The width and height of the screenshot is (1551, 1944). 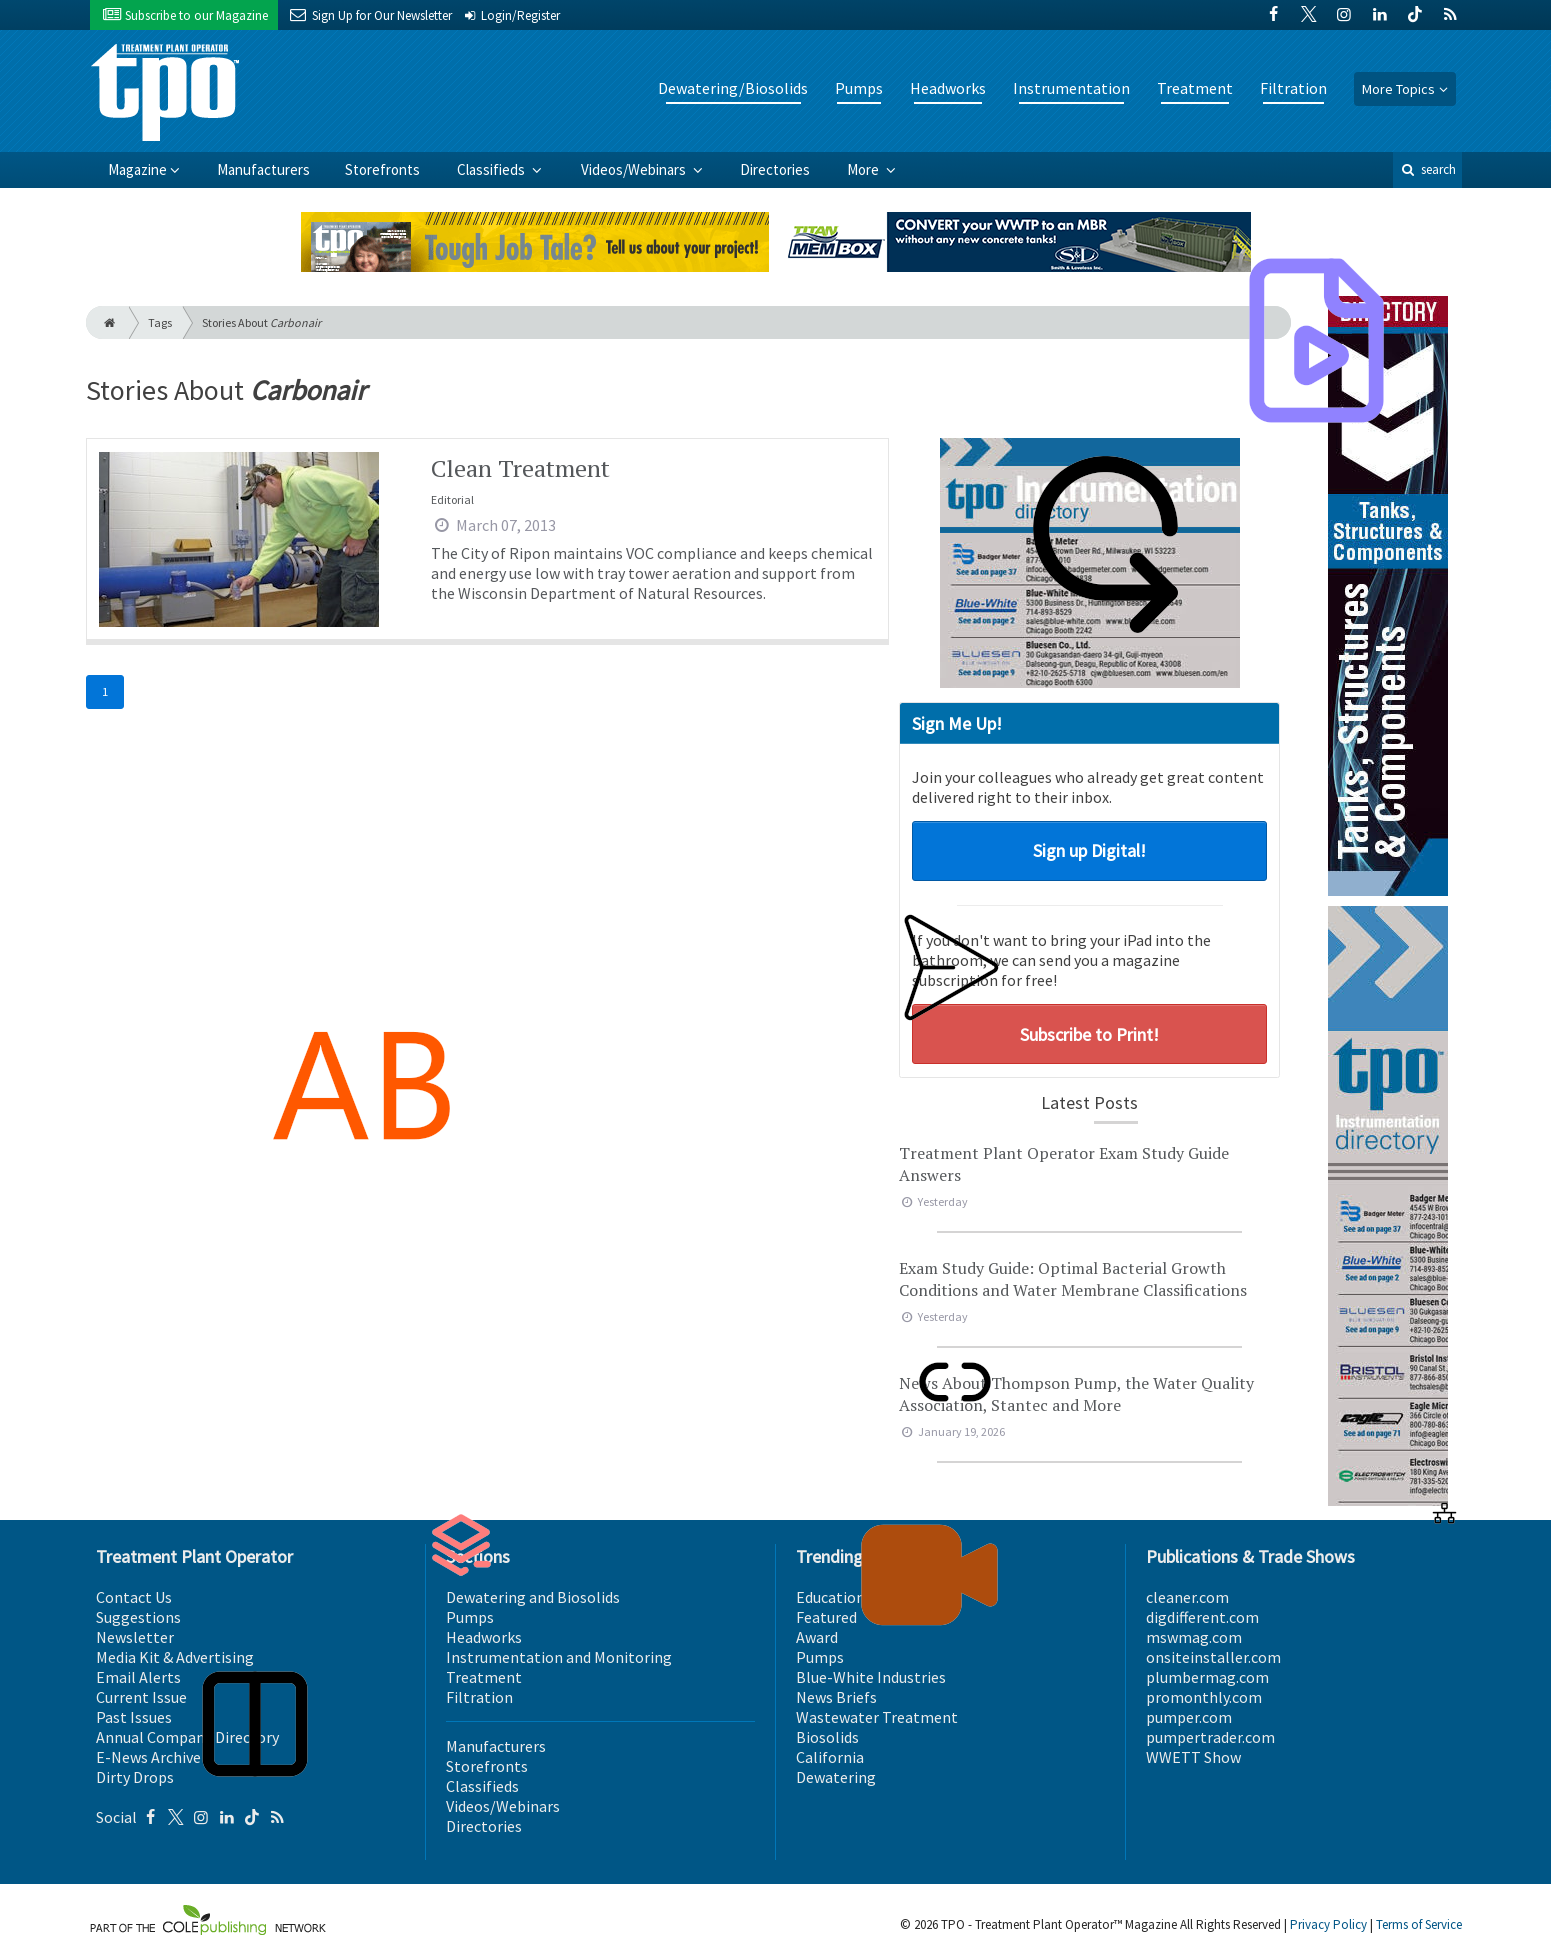 I want to click on remove a layer from the stack, so click(x=461, y=1545).